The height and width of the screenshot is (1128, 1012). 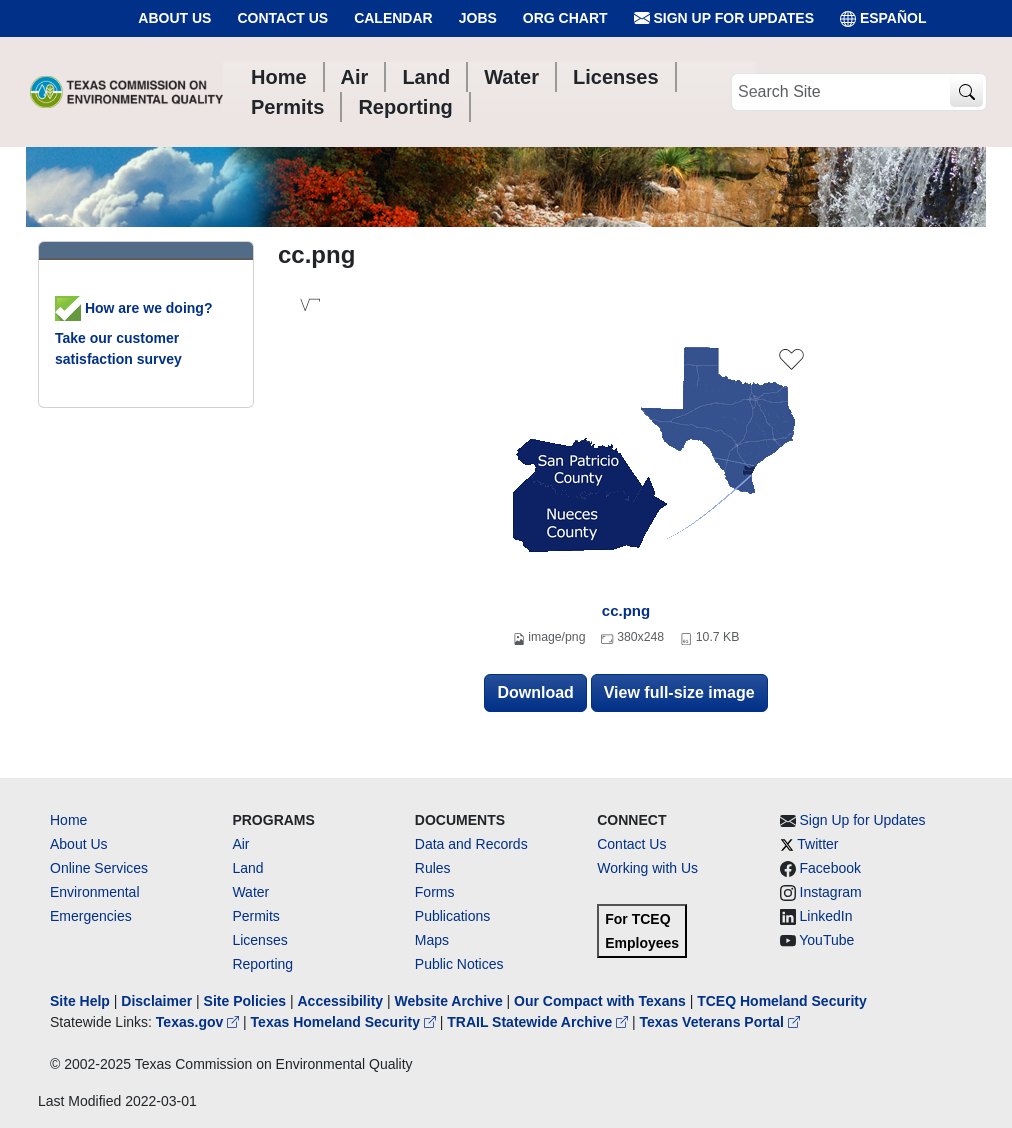 I want to click on insert a square root symbol, so click(x=309, y=303).